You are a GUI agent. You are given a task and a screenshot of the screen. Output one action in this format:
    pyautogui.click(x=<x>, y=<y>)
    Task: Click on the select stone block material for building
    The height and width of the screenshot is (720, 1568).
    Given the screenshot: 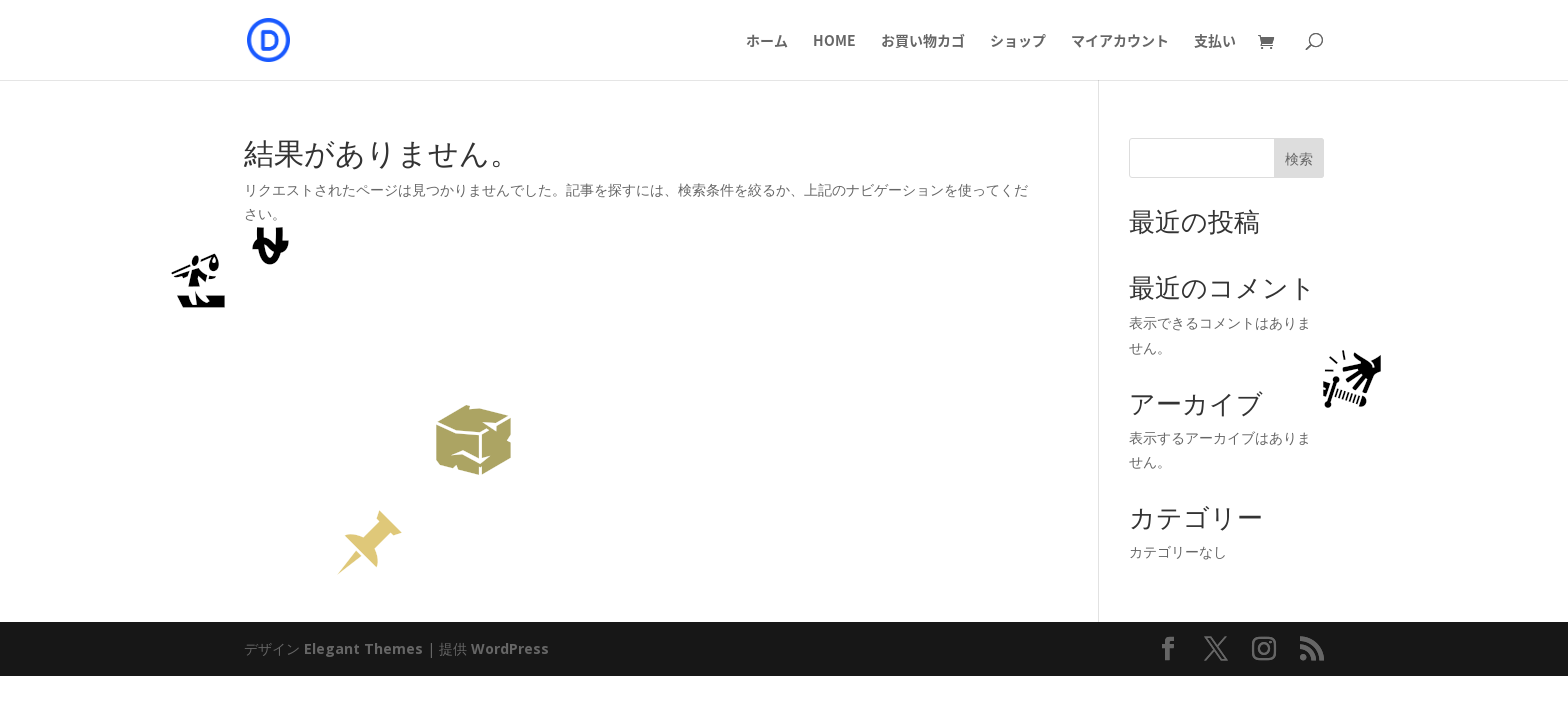 What is the action you would take?
    pyautogui.click(x=473, y=438)
    